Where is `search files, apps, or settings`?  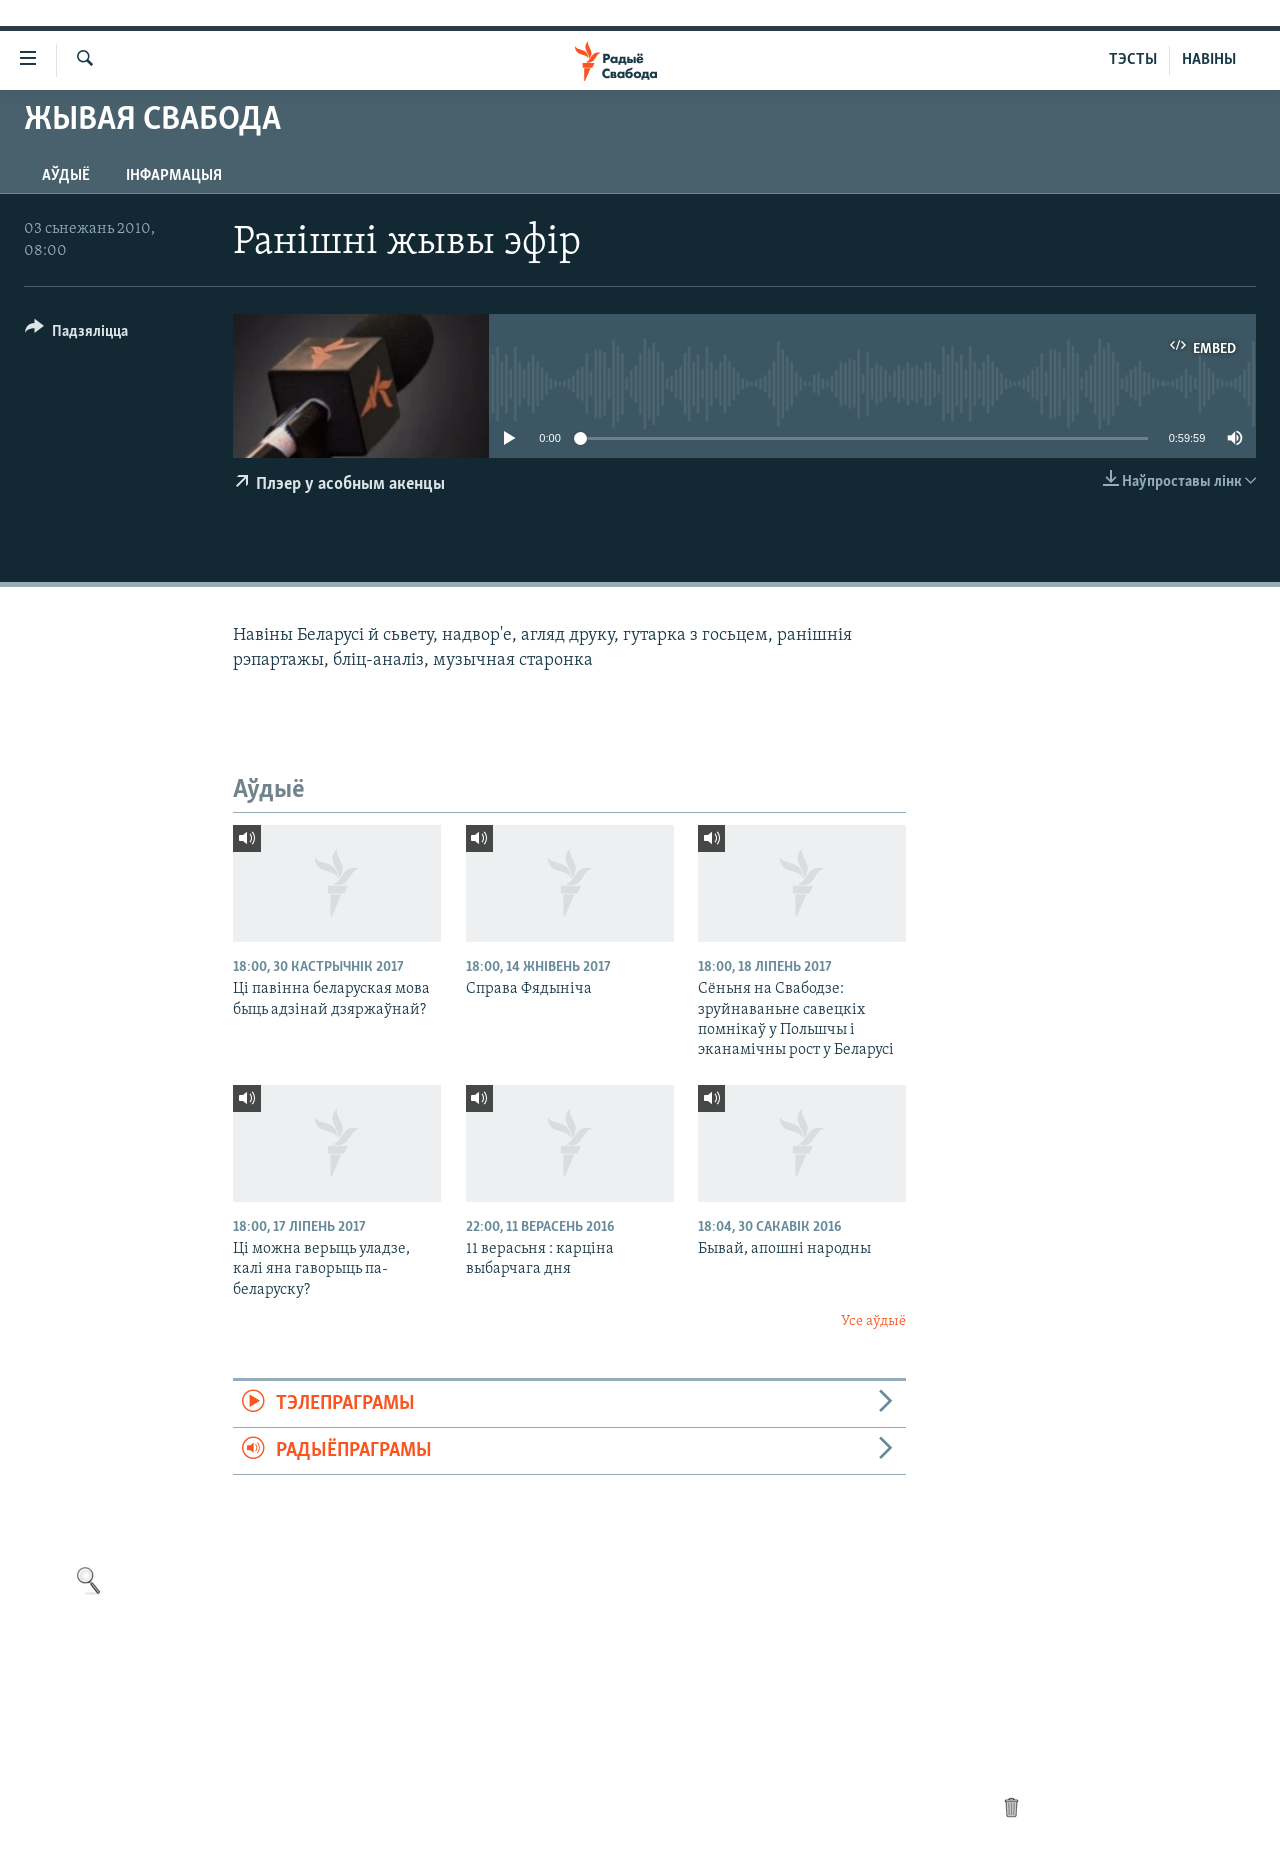 search files, apps, or settings is located at coordinates (88, 1580).